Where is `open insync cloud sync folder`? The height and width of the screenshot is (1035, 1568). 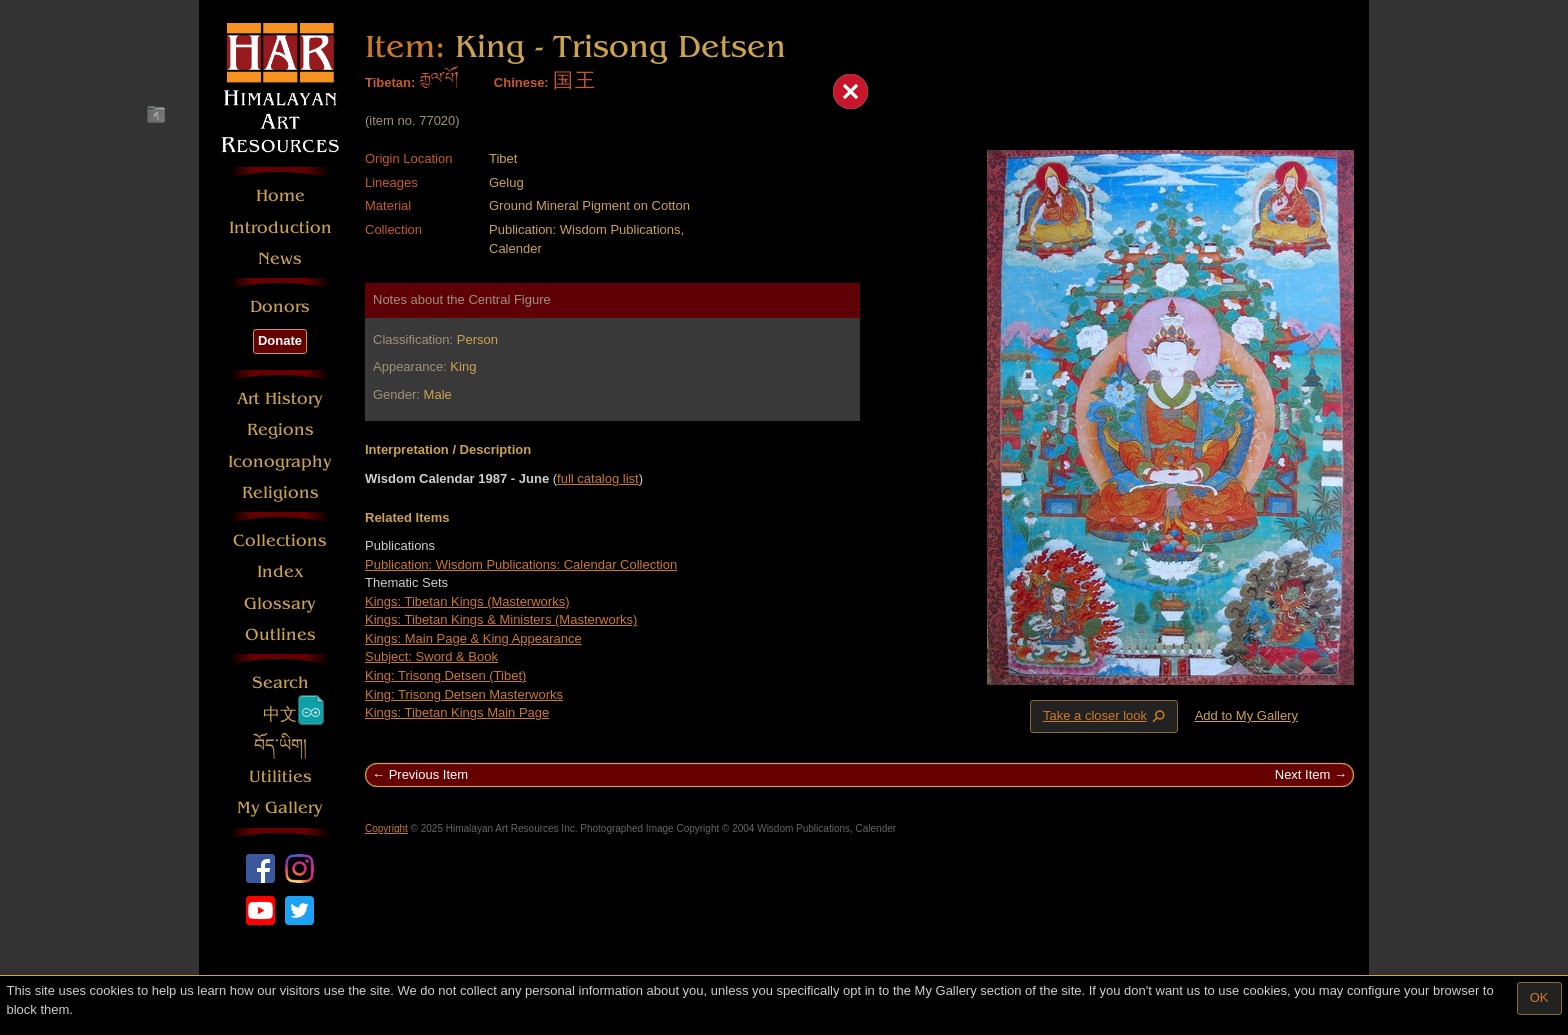 open insync cloud sync folder is located at coordinates (156, 114).